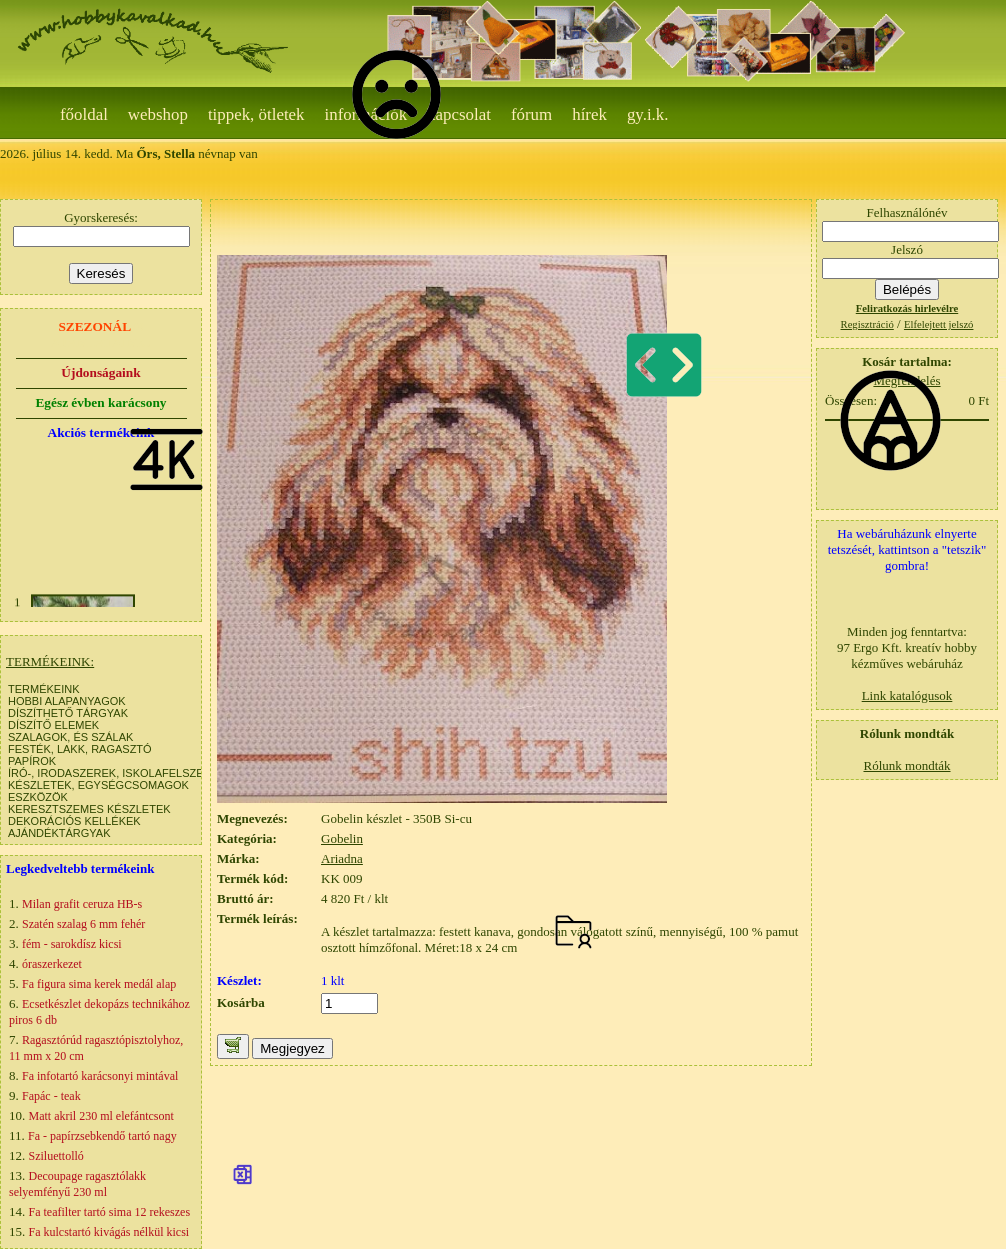  What do you see at coordinates (243, 1174) in the screenshot?
I see `open Microsoft Excel` at bounding box center [243, 1174].